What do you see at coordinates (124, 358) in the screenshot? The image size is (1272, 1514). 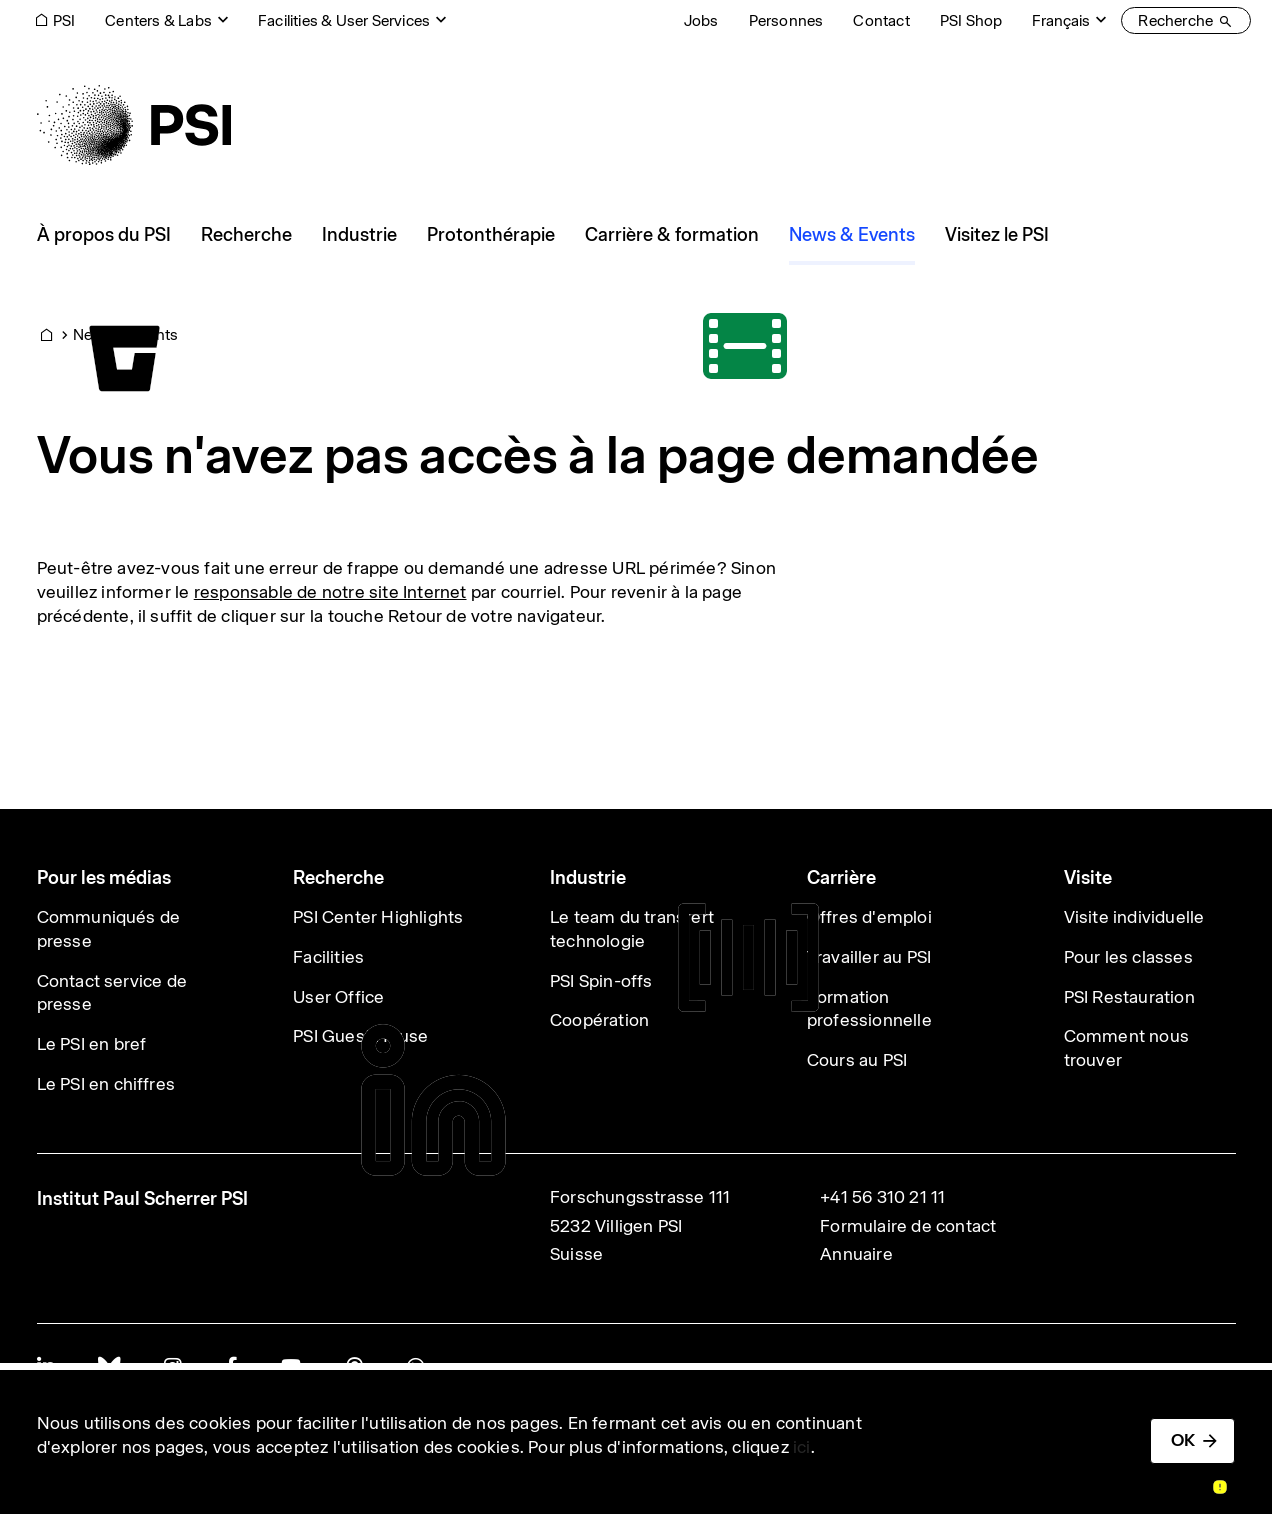 I see `link to Bitbucket repository` at bounding box center [124, 358].